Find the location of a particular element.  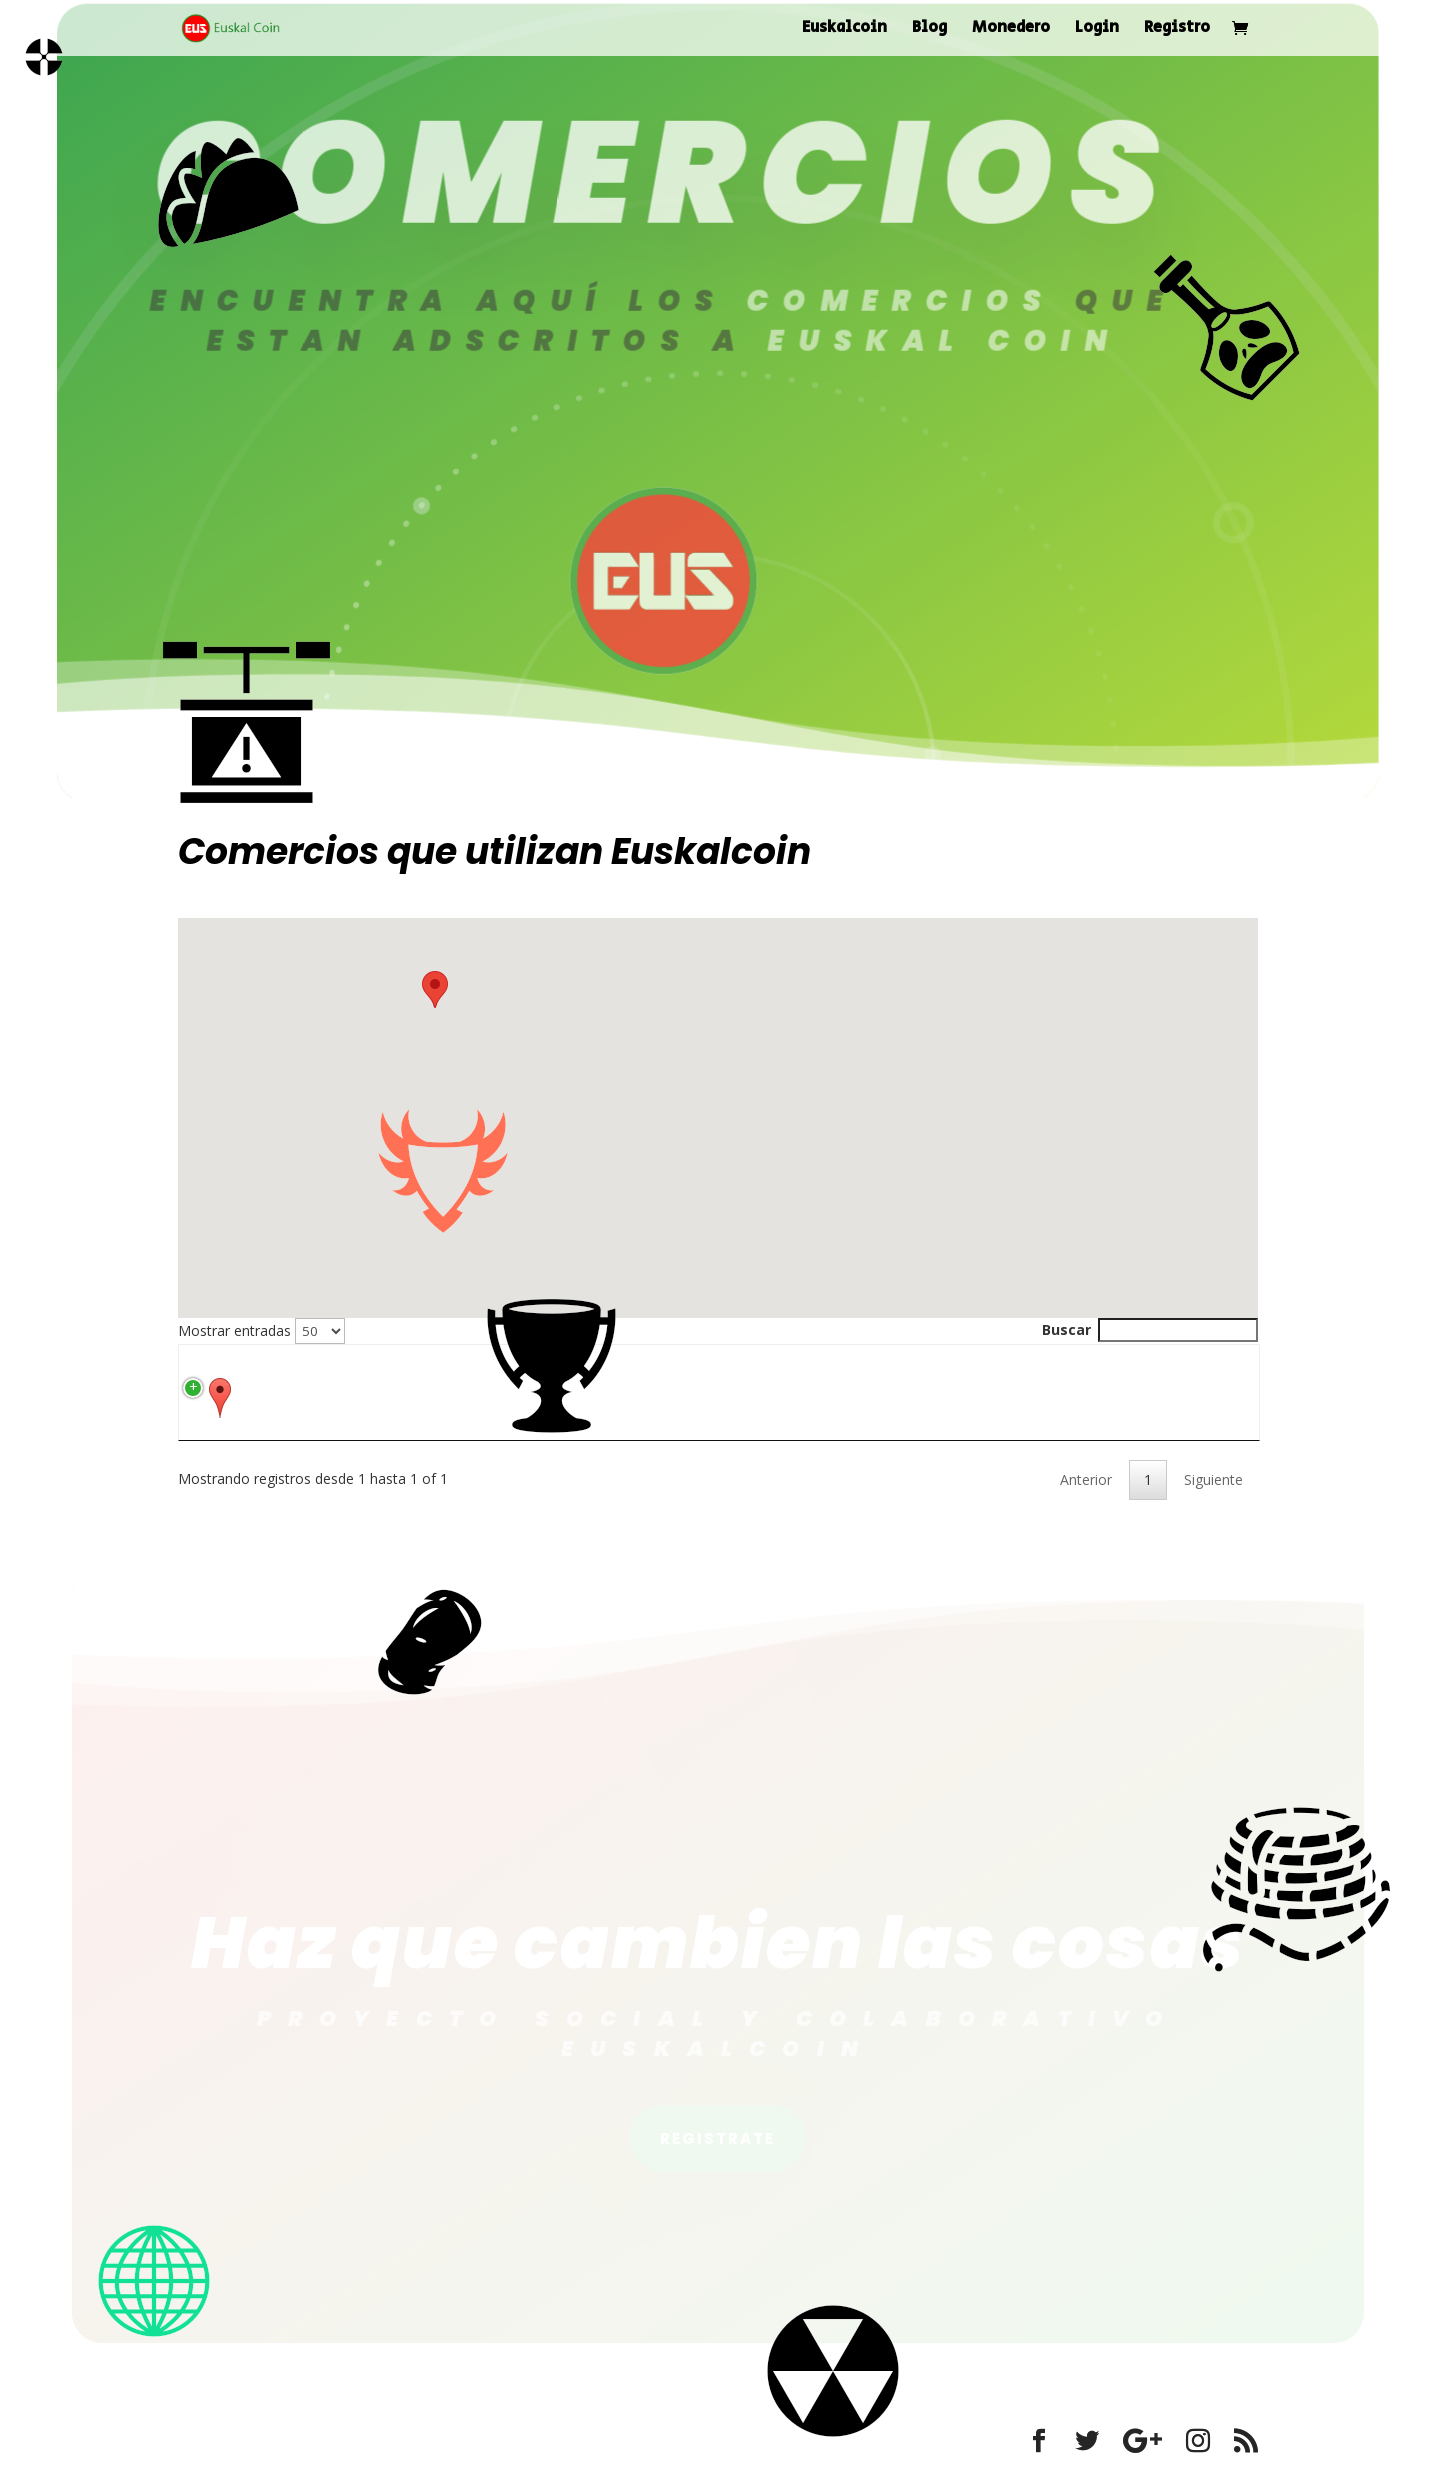

browse mexican food options is located at coordinates (228, 192).